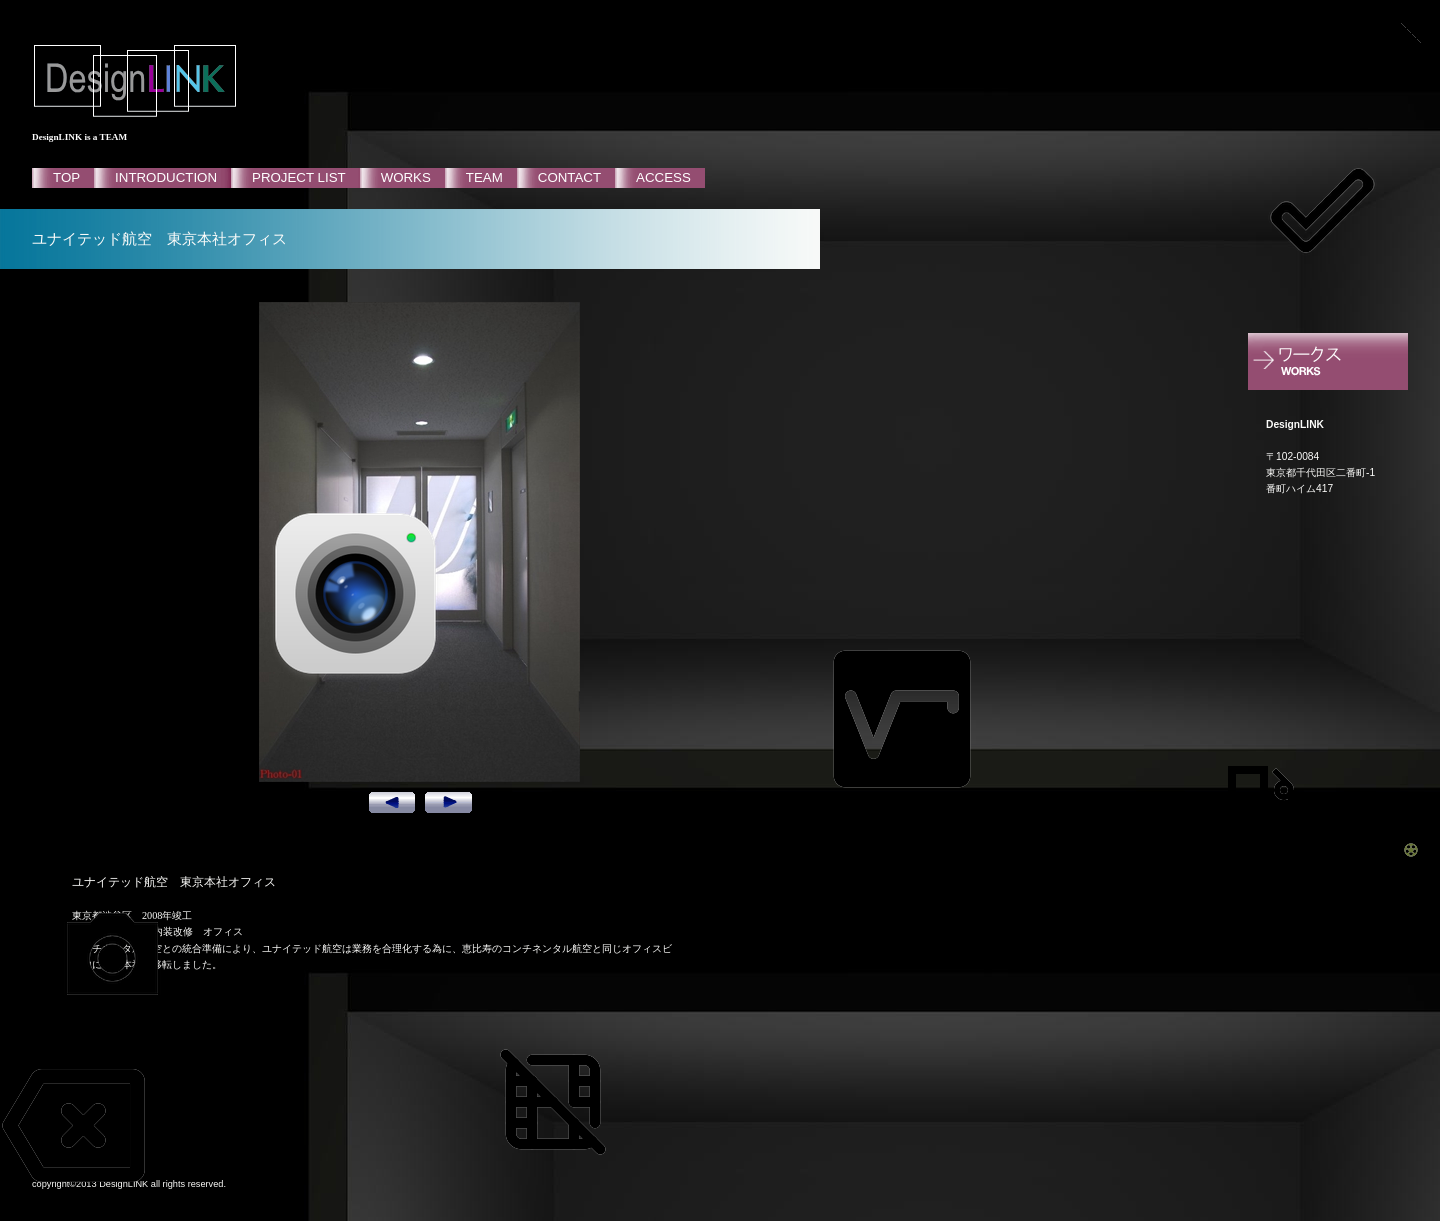 This screenshot has width=1440, height=1221. What do you see at coordinates (78, 1125) in the screenshot?
I see `delete the previous character` at bounding box center [78, 1125].